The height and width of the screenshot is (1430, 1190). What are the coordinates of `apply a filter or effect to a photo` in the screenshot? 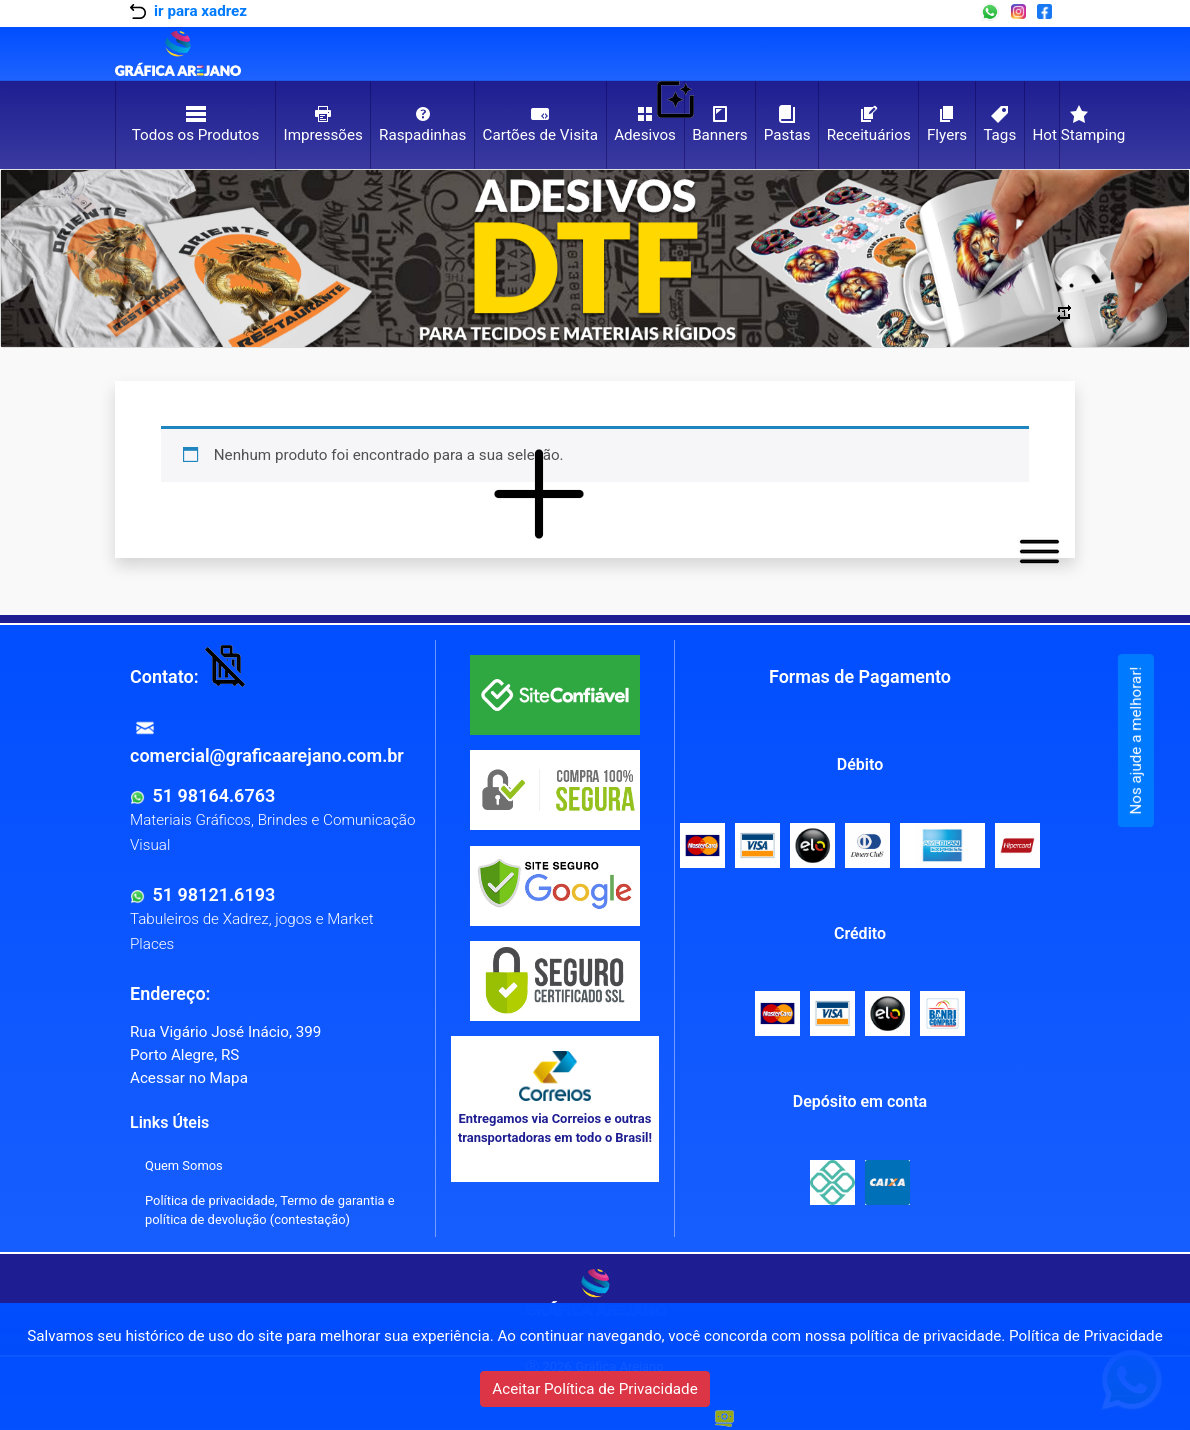 It's located at (675, 99).